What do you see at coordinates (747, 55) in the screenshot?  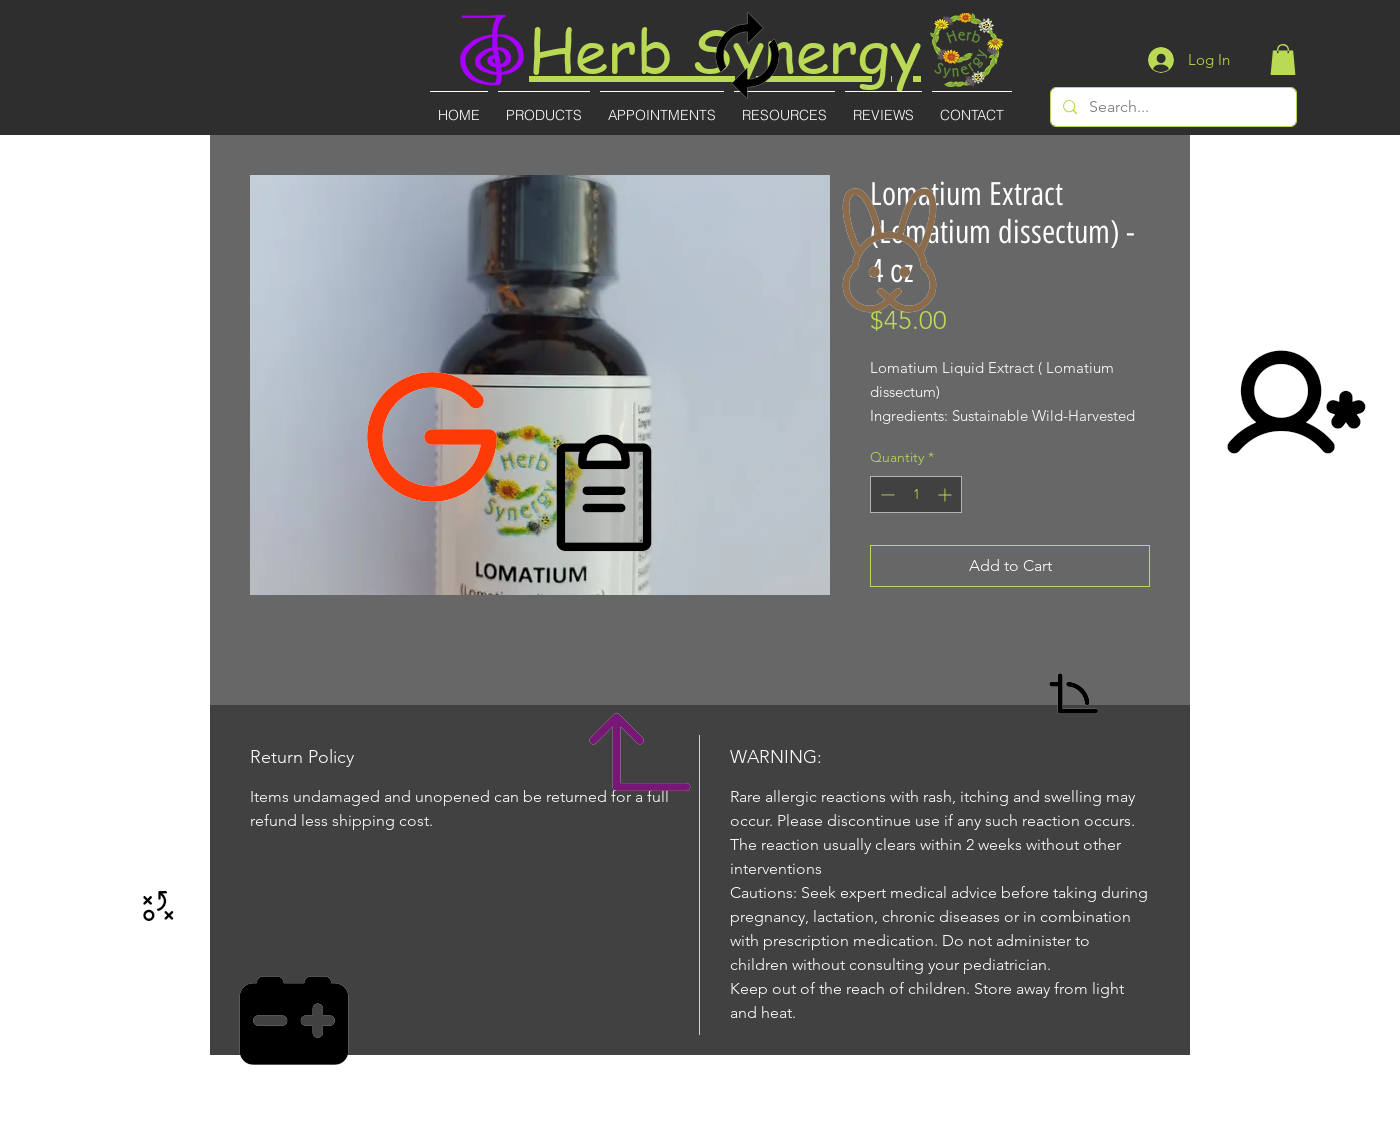 I see `refresh or reload content` at bounding box center [747, 55].